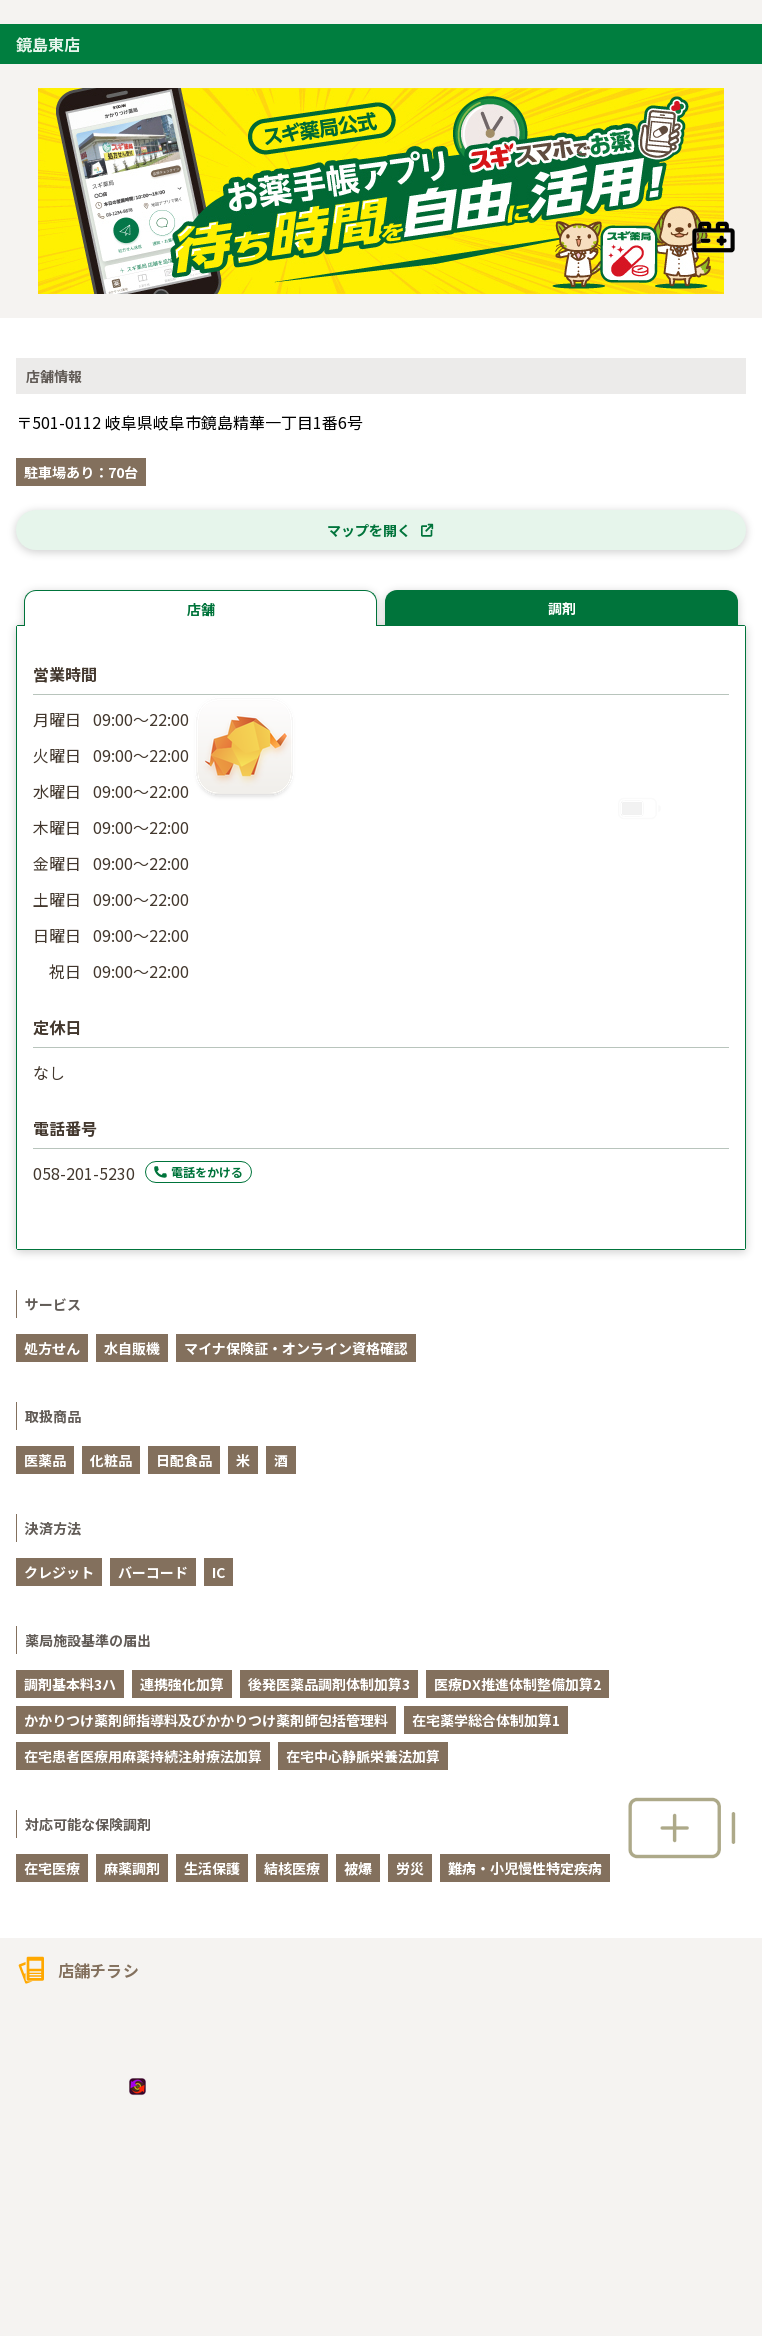  I want to click on indicates battery level at 60% charge, so click(639, 808).